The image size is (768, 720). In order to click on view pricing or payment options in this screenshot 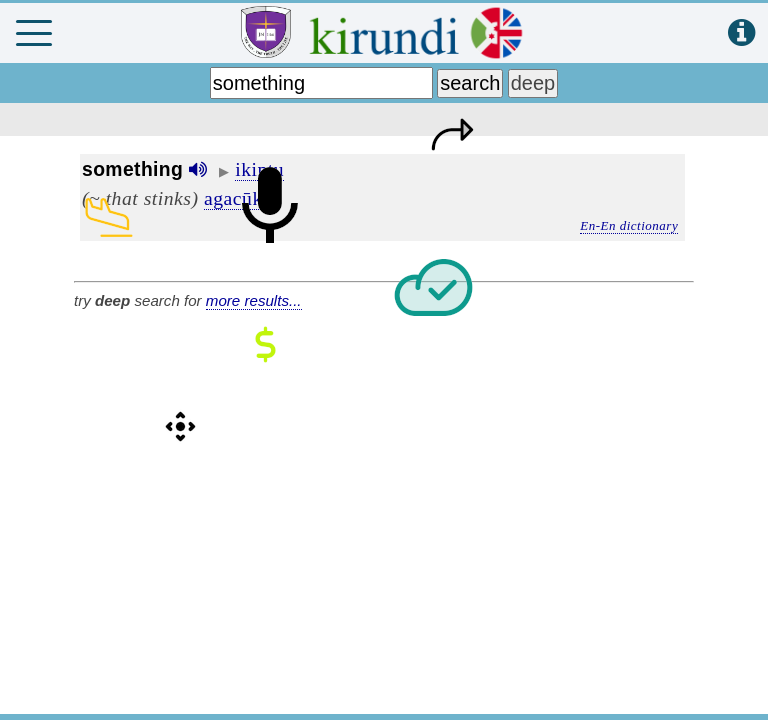, I will do `click(265, 344)`.